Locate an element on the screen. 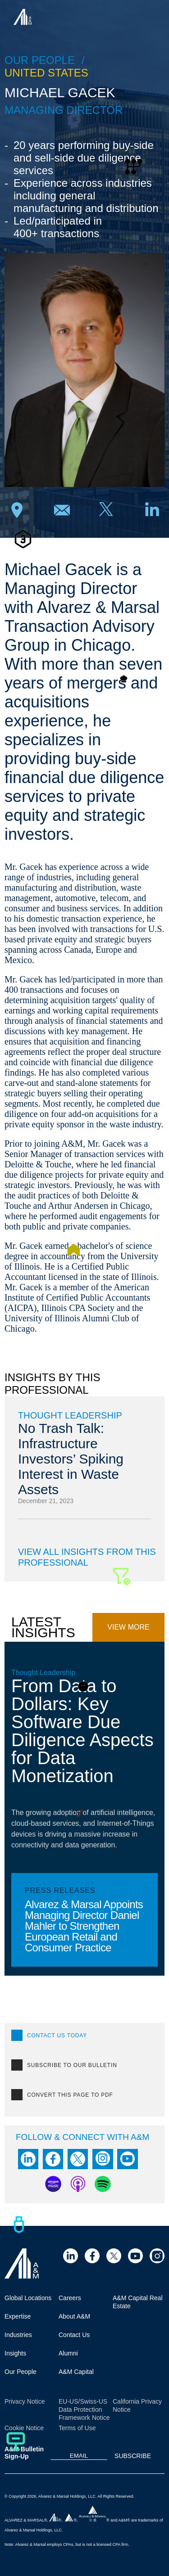 The image size is (169, 2576). step 3 in a multi-step process is located at coordinates (23, 539).